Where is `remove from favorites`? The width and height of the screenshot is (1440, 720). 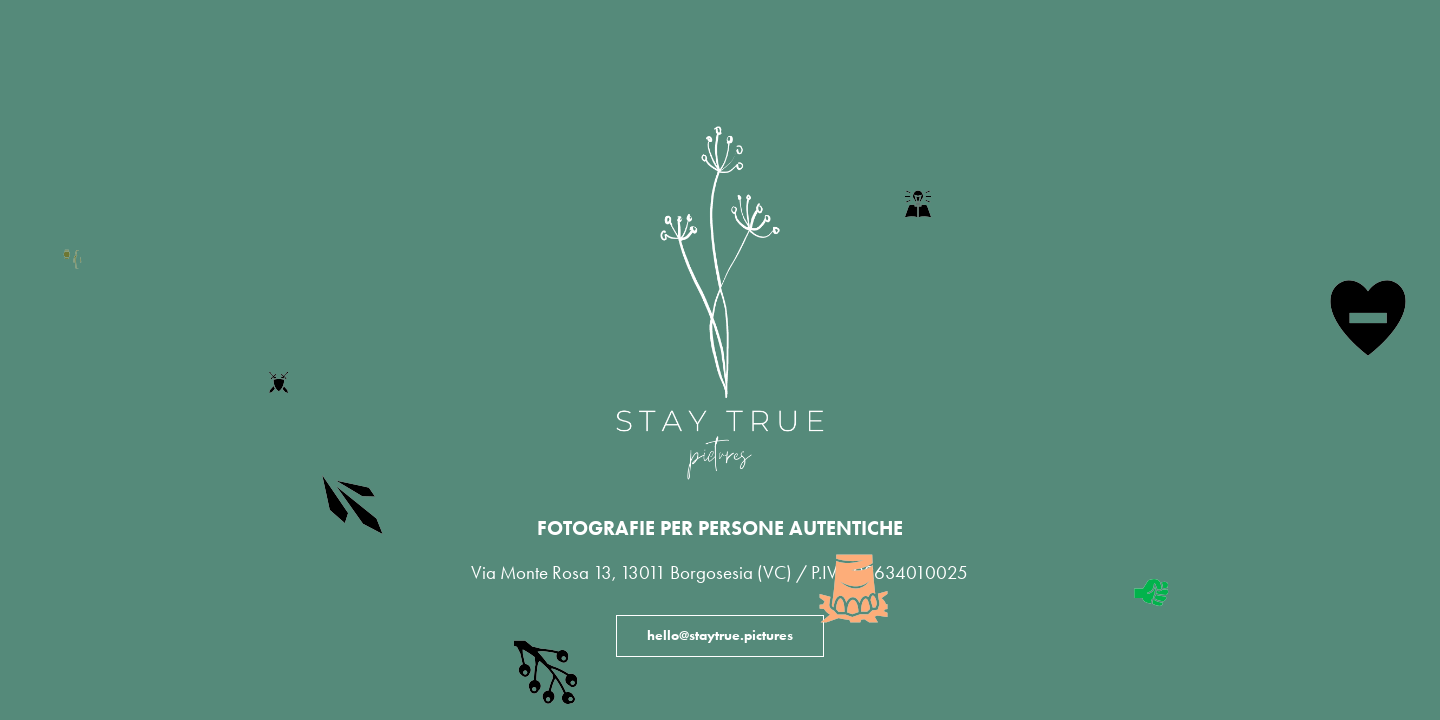
remove from favorites is located at coordinates (1368, 318).